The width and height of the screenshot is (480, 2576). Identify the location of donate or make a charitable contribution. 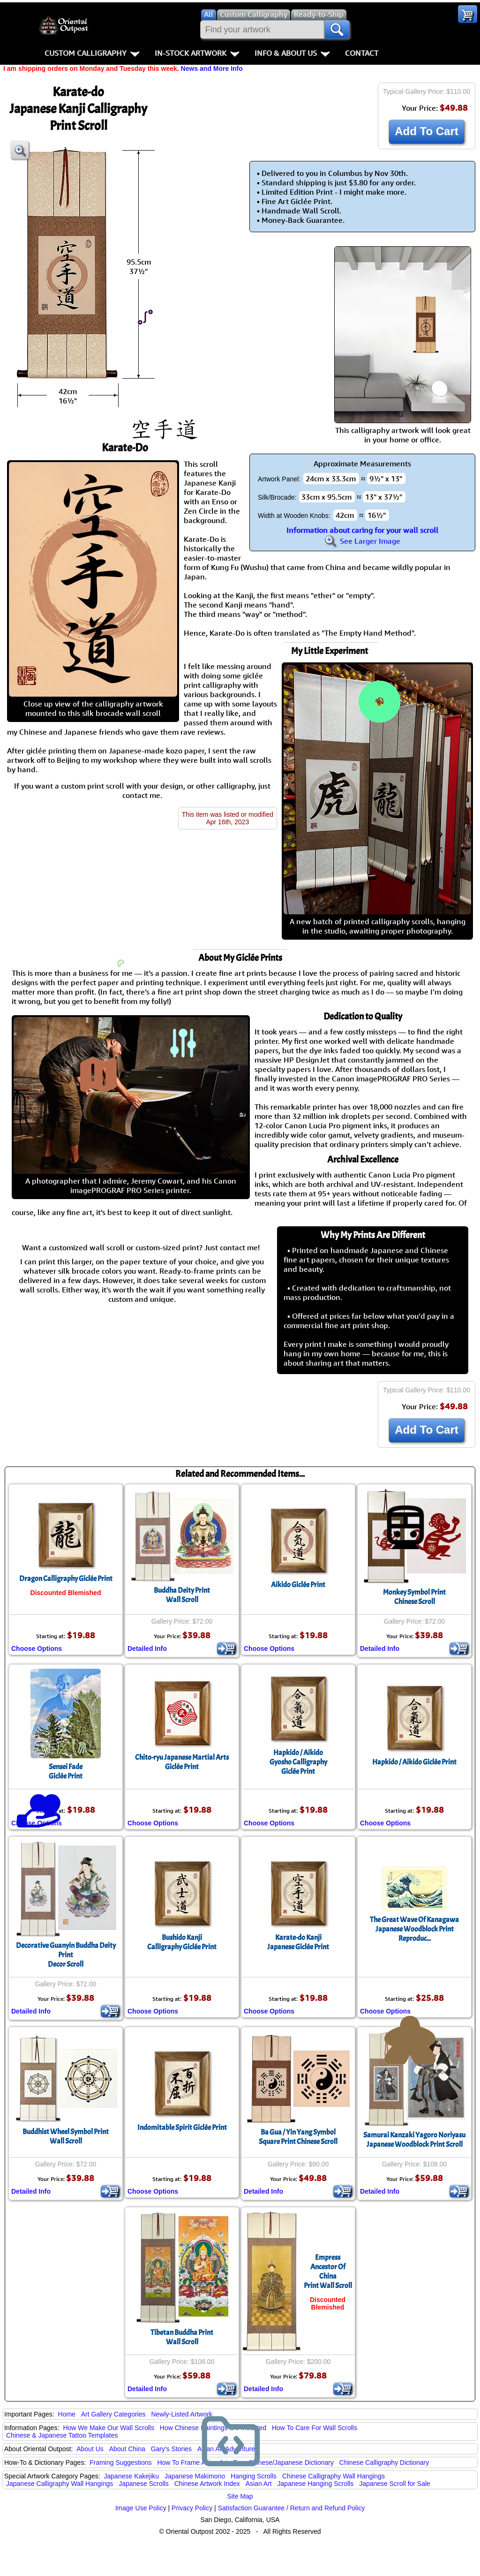
(40, 1811).